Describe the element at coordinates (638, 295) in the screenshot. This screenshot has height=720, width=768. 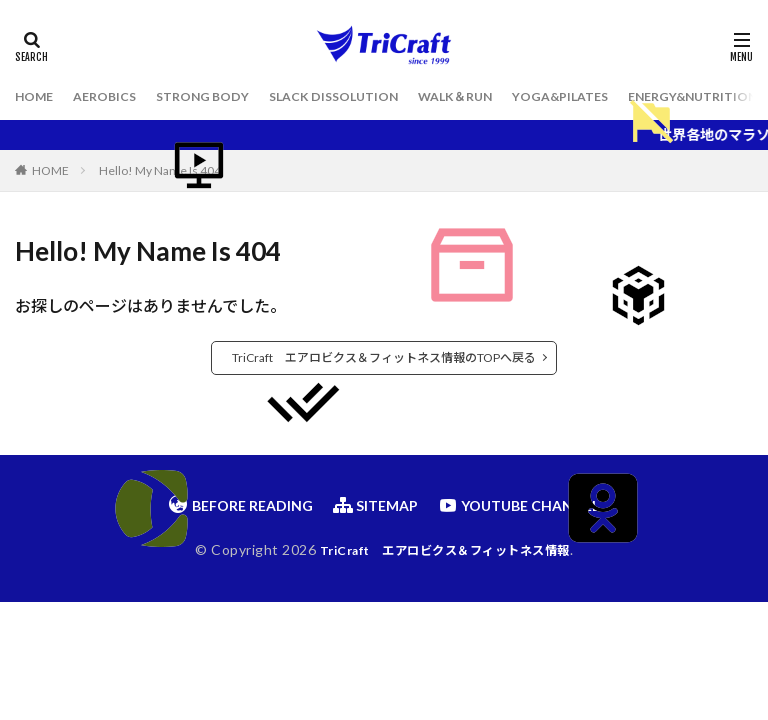
I see `binance coin (bnb) cryptocurrency logo` at that location.